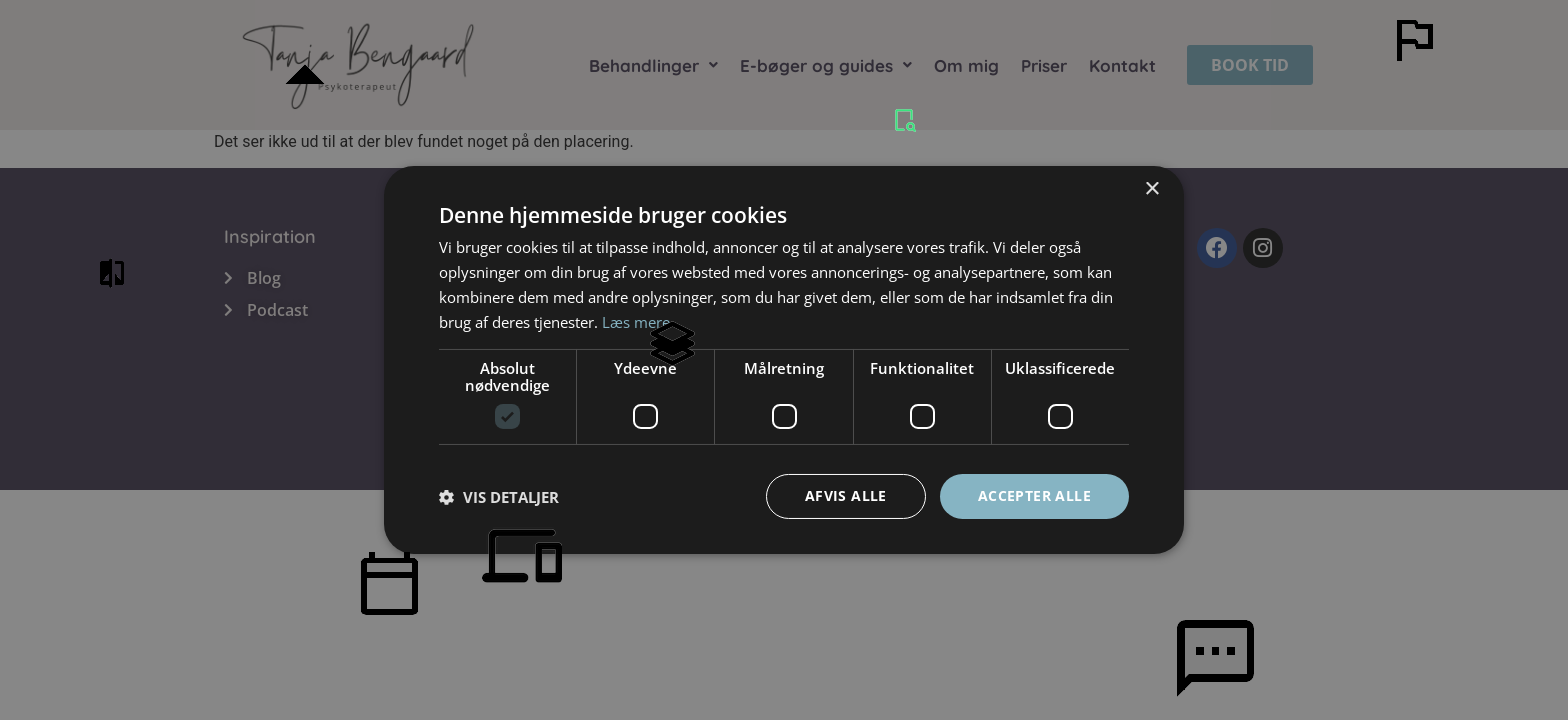 Image resolution: width=1568 pixels, height=720 pixels. I want to click on search for a tablet device, so click(904, 120).